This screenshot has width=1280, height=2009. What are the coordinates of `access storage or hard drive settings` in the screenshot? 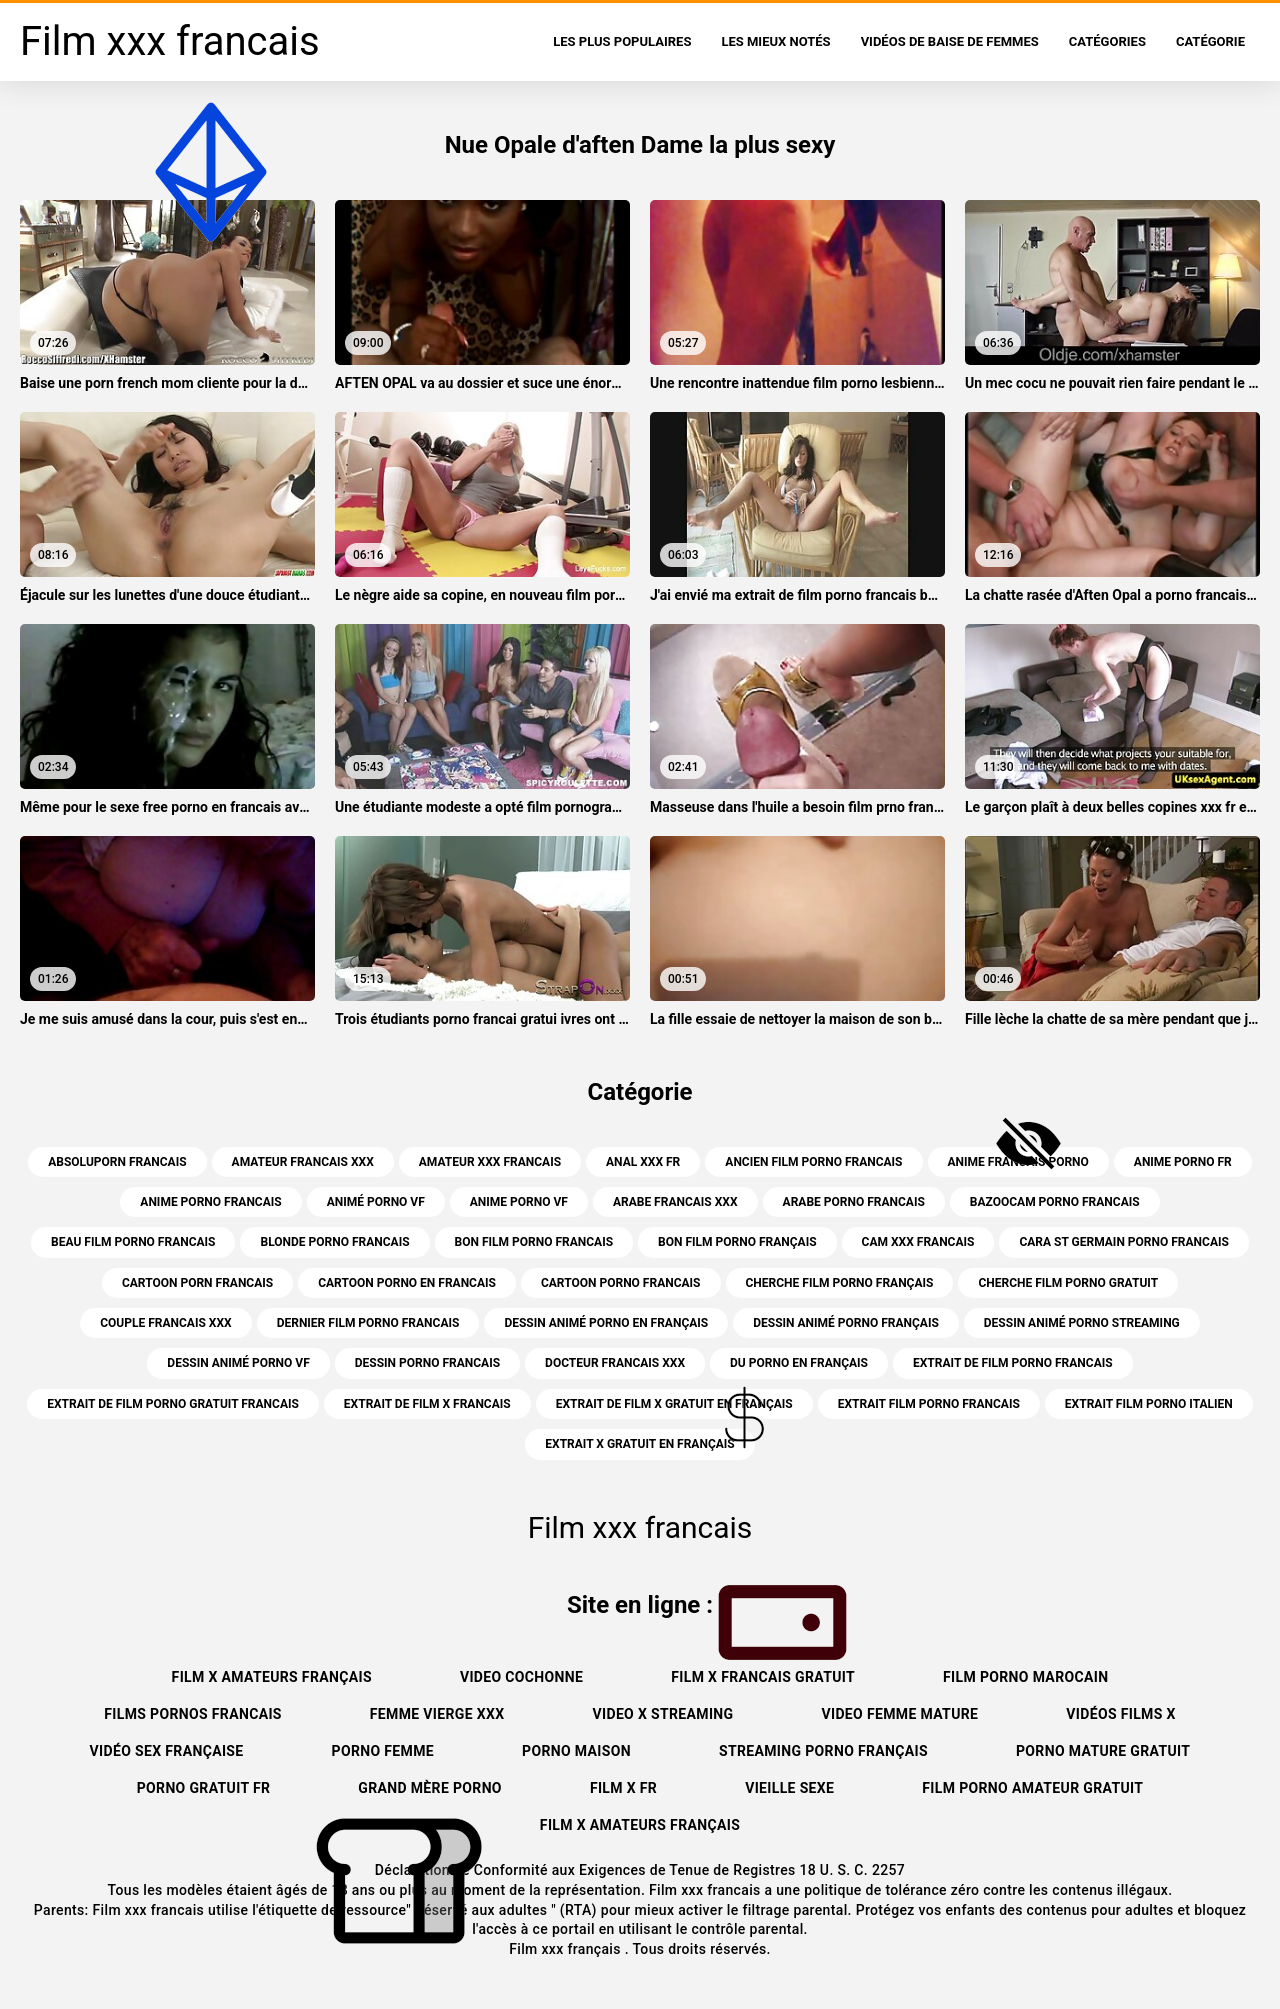 It's located at (782, 1622).